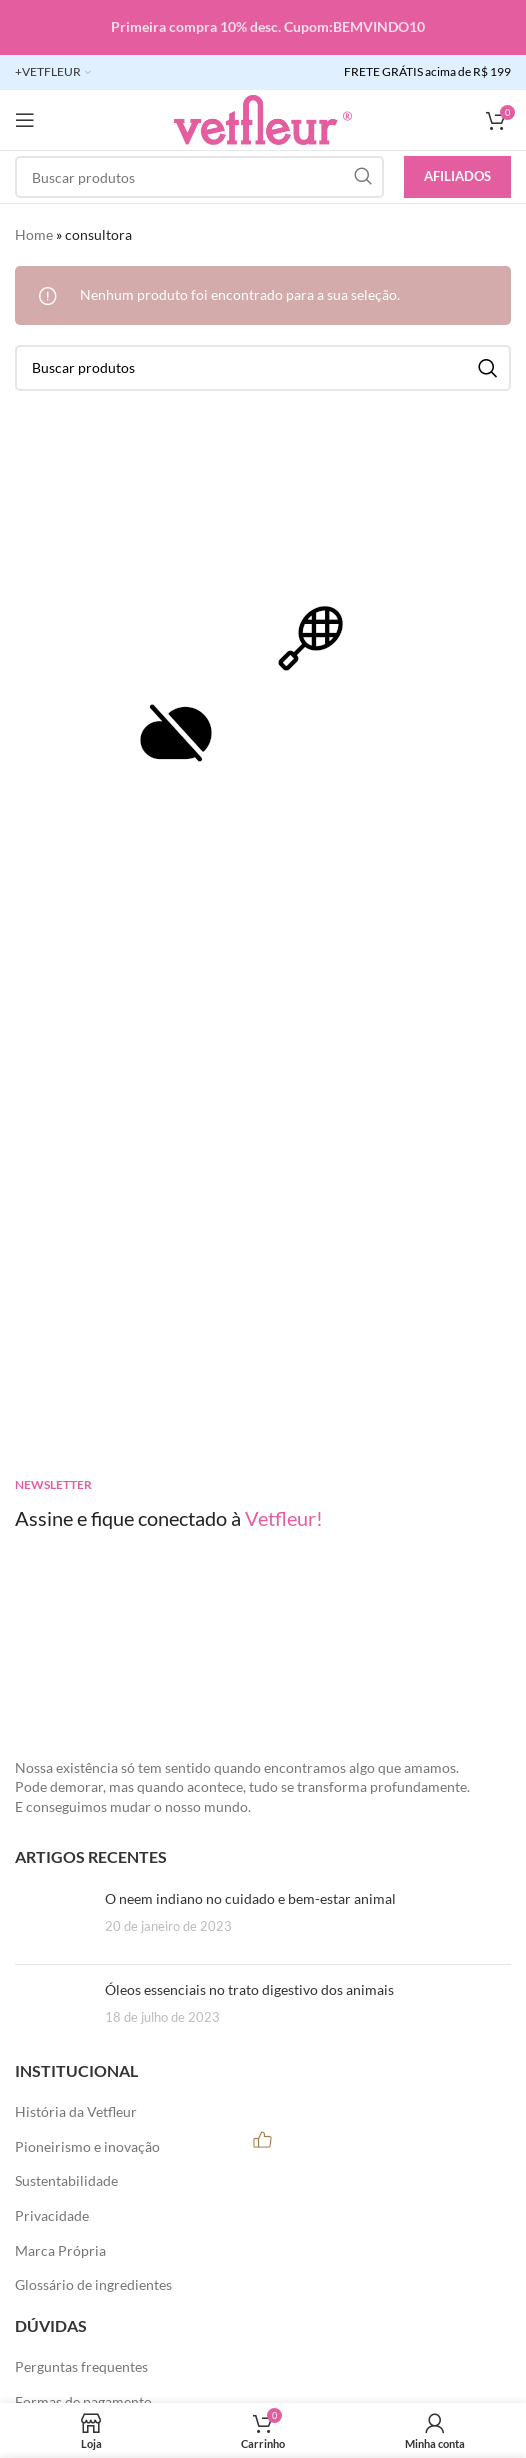 The height and width of the screenshot is (2458, 526). What do you see at coordinates (176, 733) in the screenshot?
I see `indicates no cloud connection or offline status` at bounding box center [176, 733].